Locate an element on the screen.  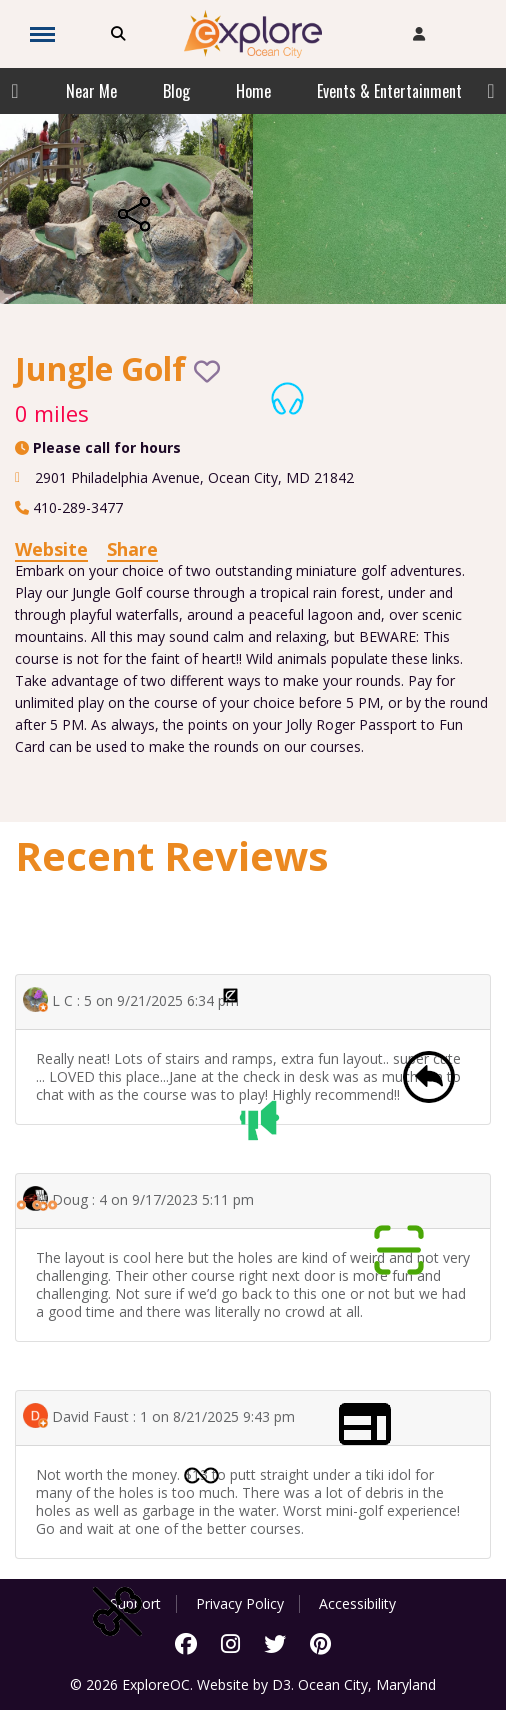
share content to social media is located at coordinates (134, 214).